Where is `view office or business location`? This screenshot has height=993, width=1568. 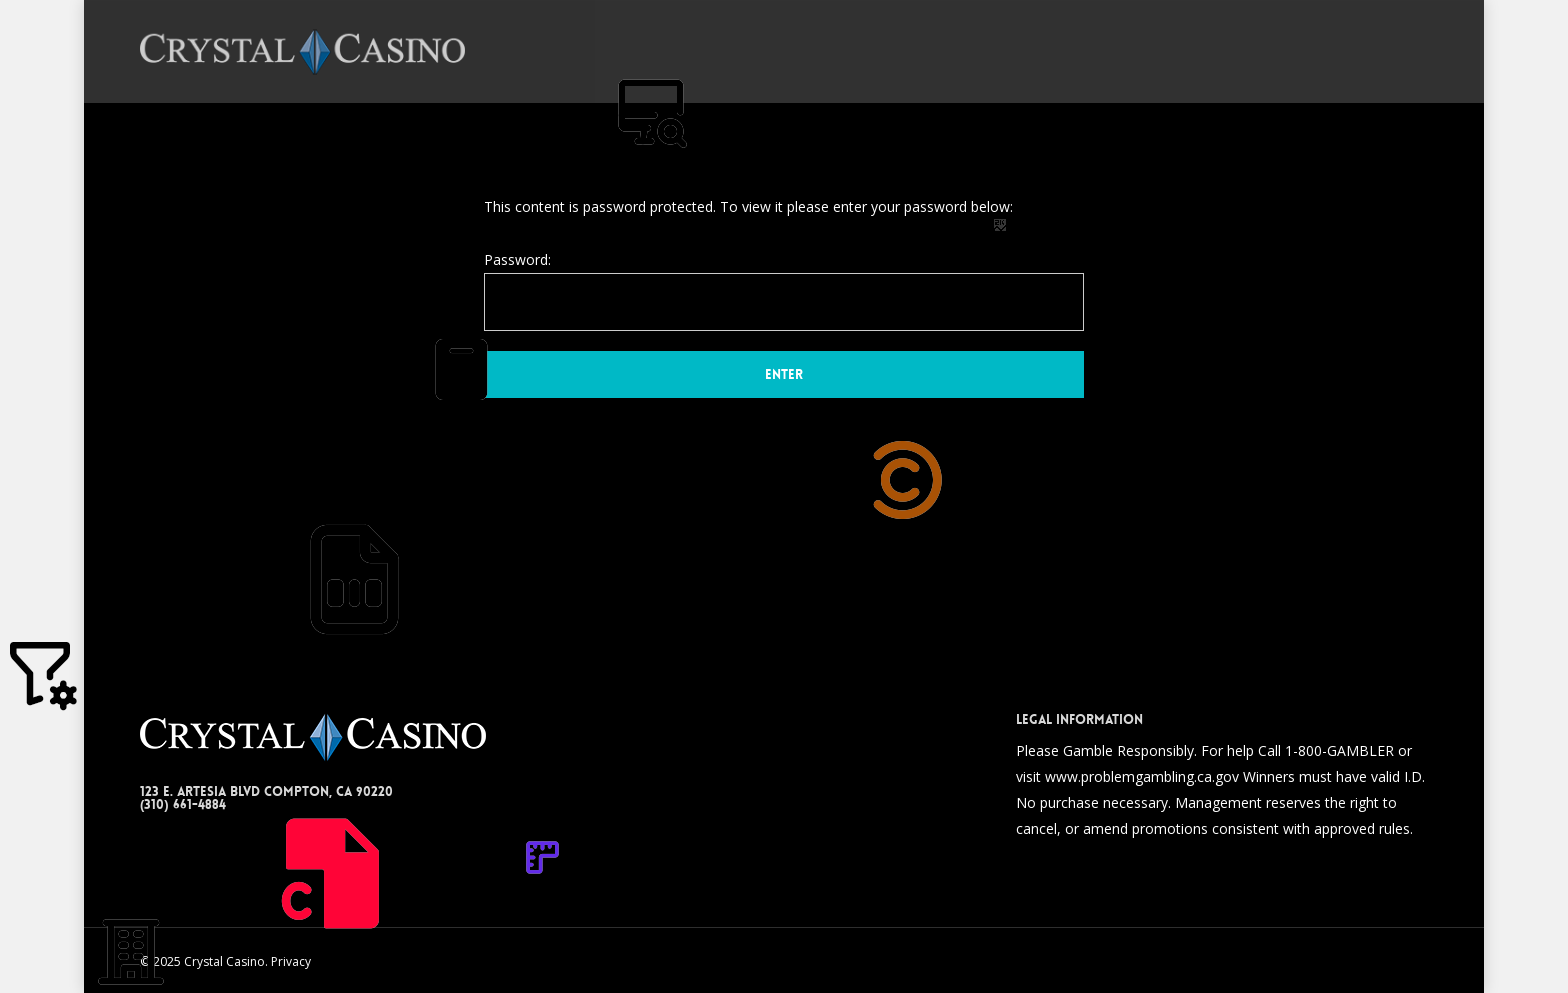
view office or business location is located at coordinates (131, 952).